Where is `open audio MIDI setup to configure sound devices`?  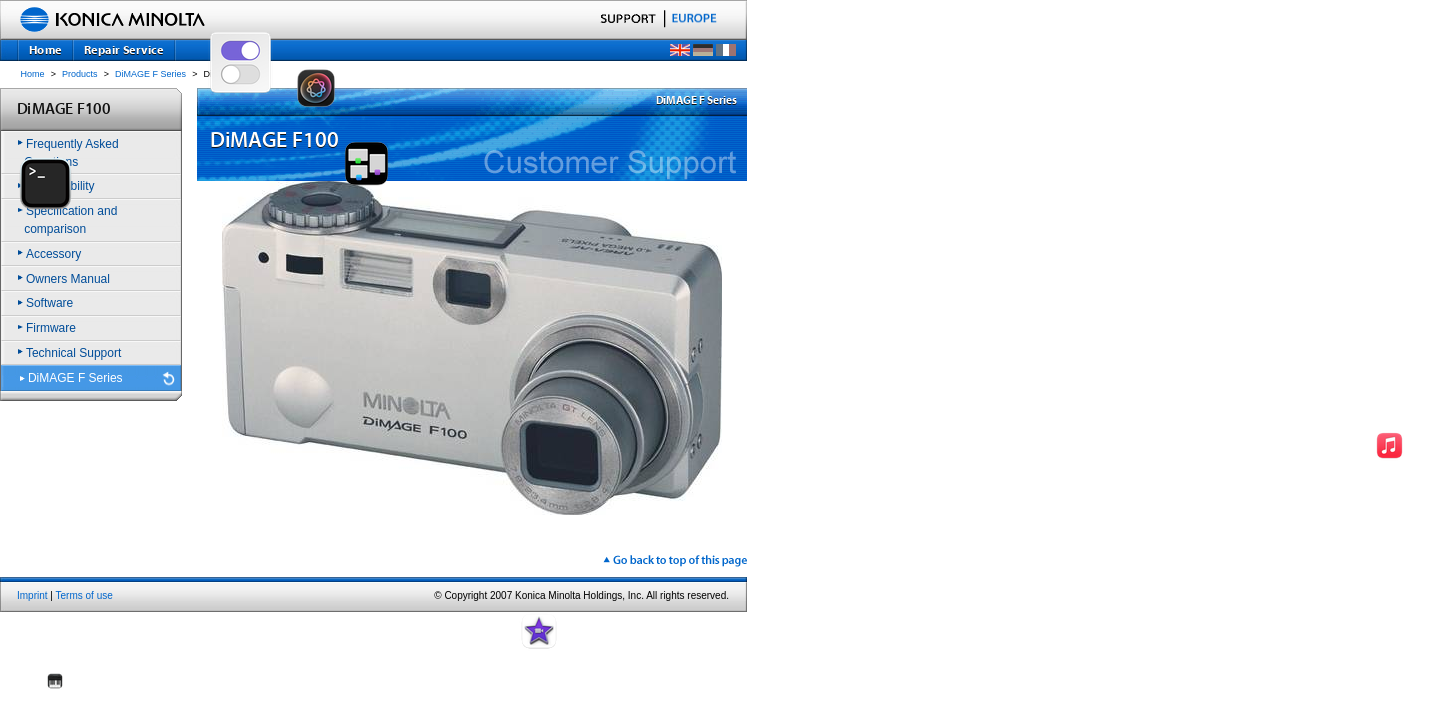 open audio MIDI setup to configure sound devices is located at coordinates (55, 681).